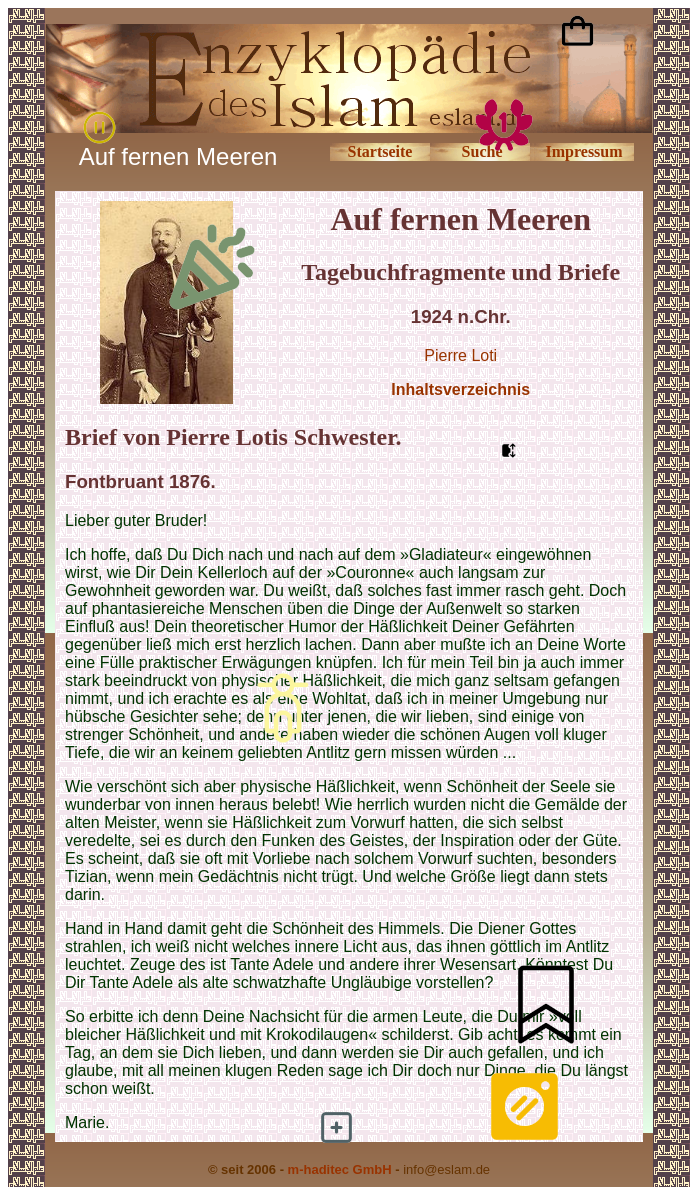 This screenshot has width=690, height=1195. Describe the element at coordinates (336, 1127) in the screenshot. I see `add a new item or entry` at that location.